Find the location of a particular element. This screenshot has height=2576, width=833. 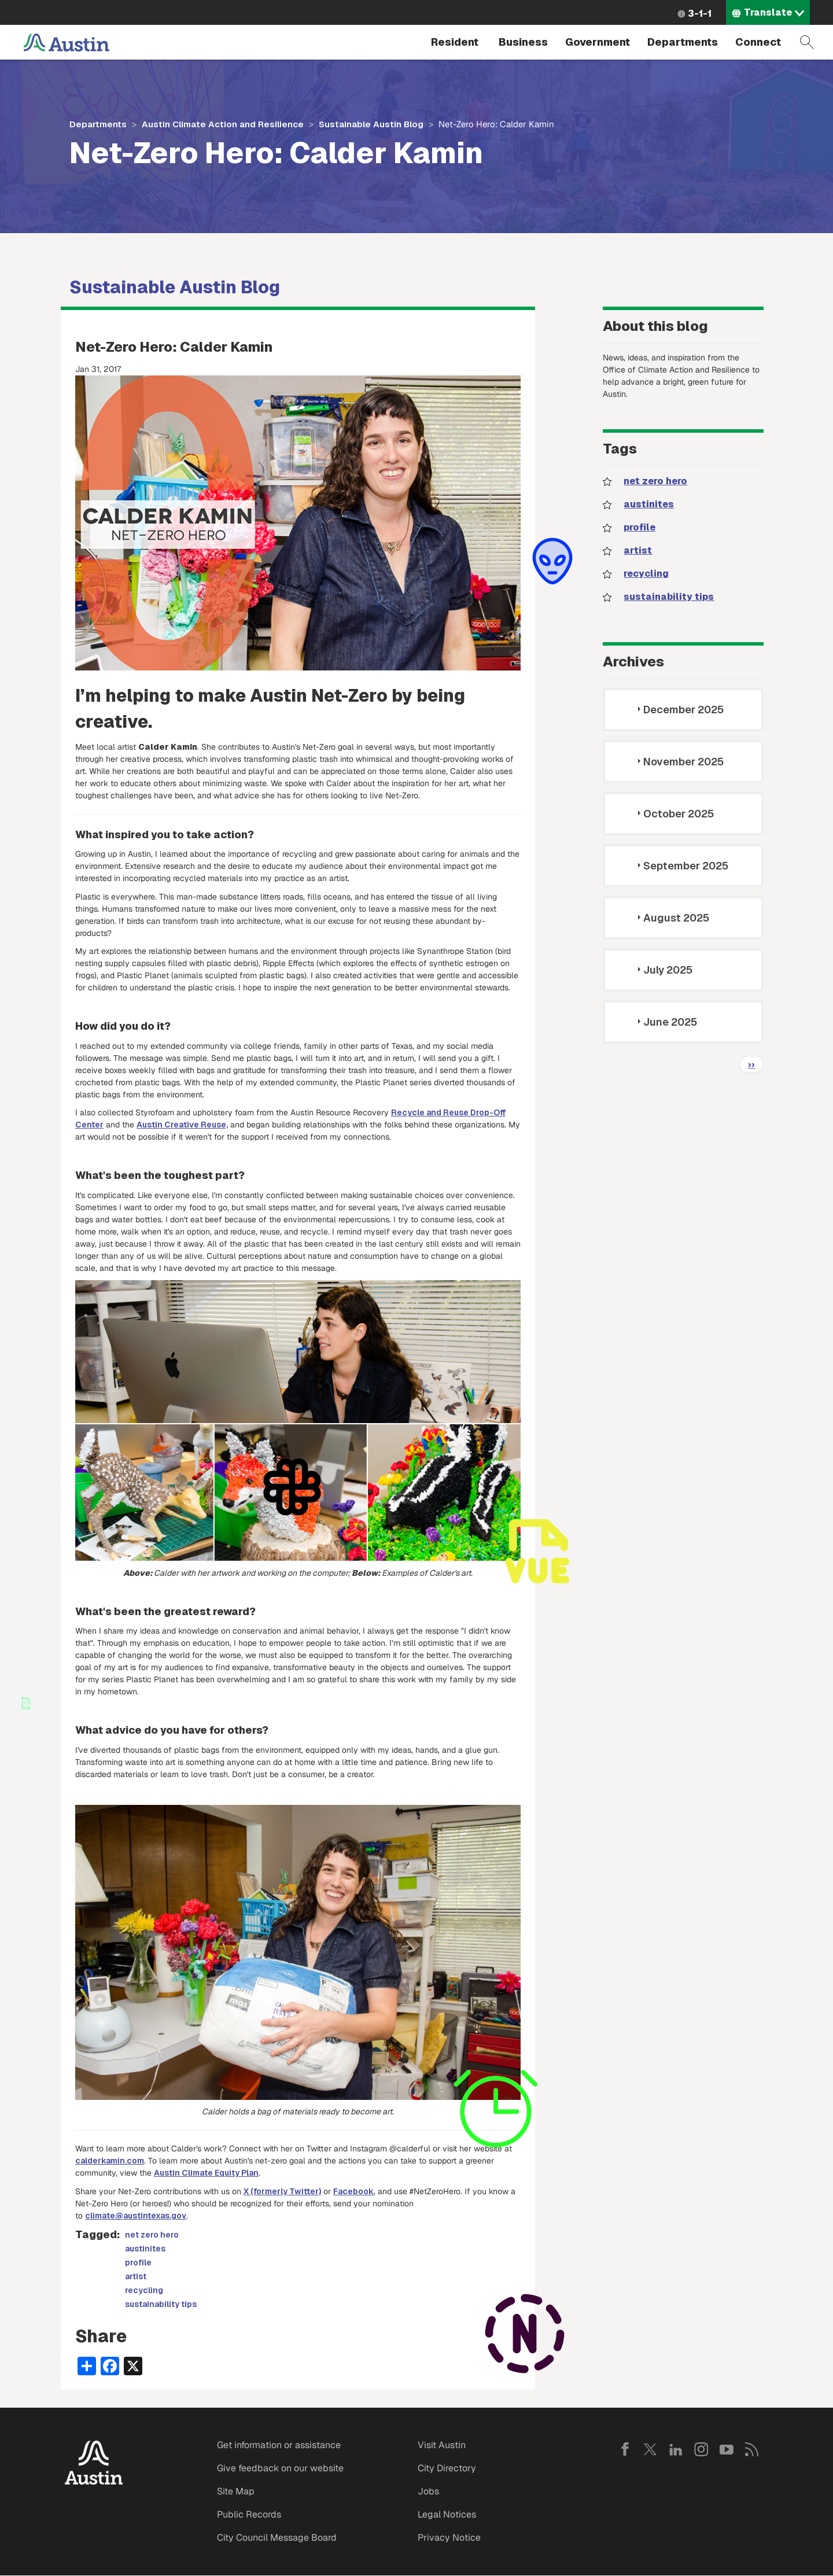

rotate your device orientation is located at coordinates (25, 1703).